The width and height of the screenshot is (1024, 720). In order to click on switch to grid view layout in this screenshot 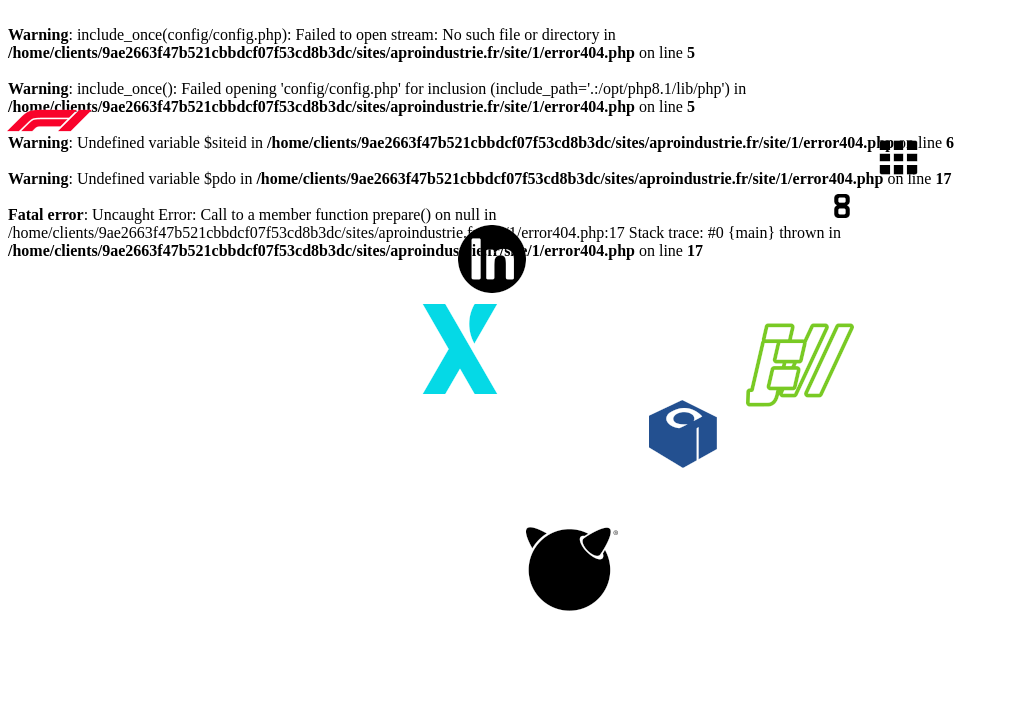, I will do `click(898, 157)`.